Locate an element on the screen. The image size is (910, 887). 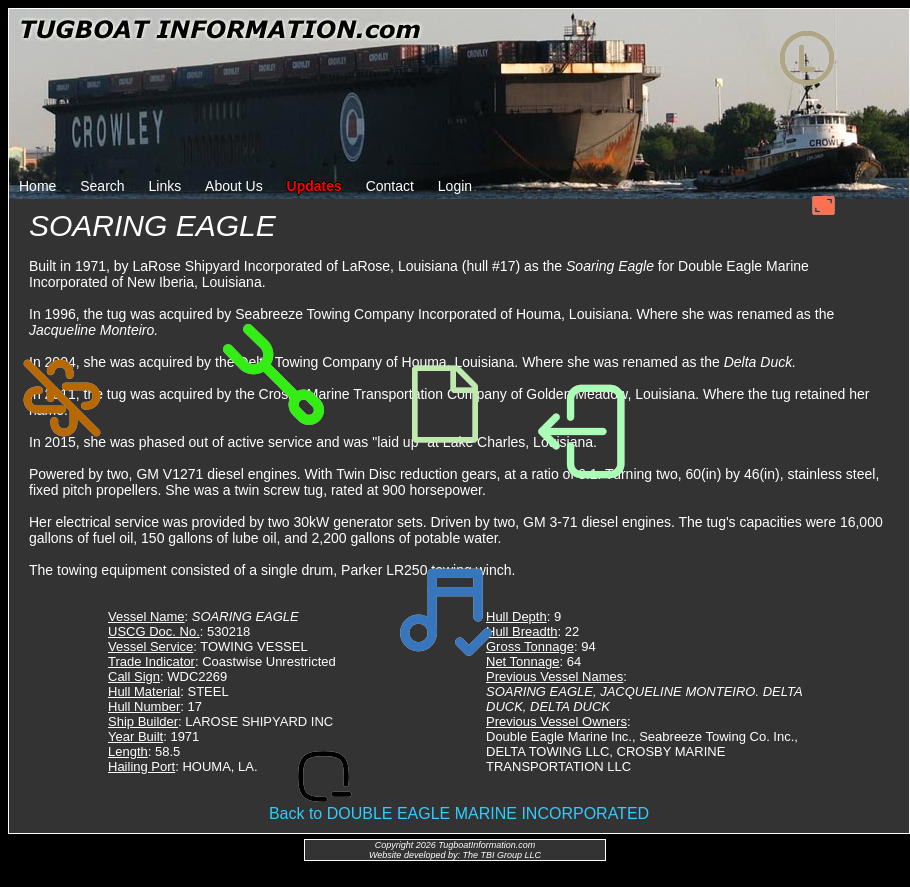
api connection disabled is located at coordinates (62, 398).